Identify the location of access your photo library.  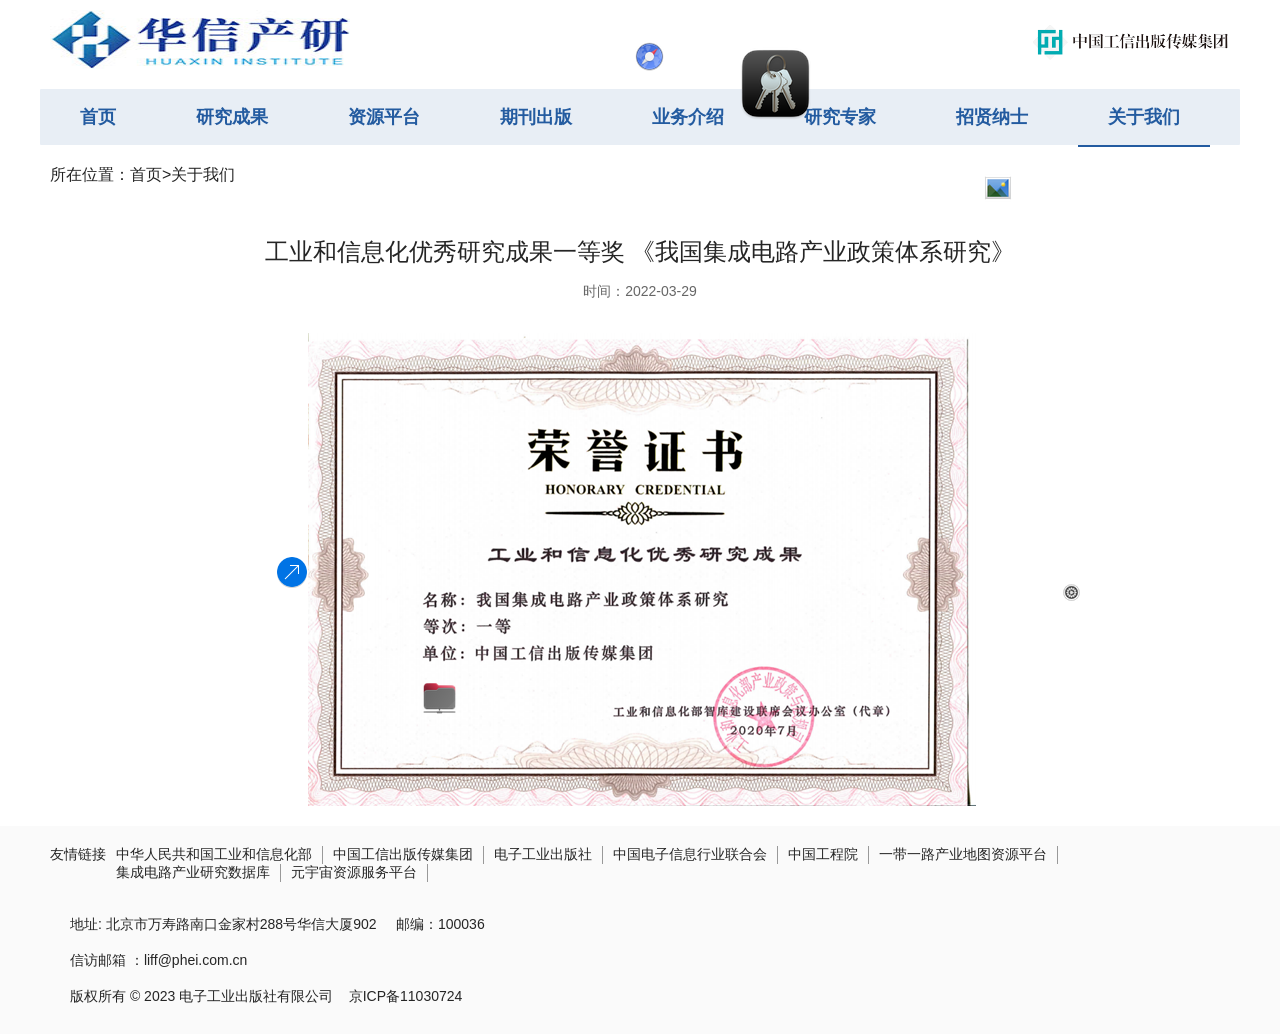
(998, 188).